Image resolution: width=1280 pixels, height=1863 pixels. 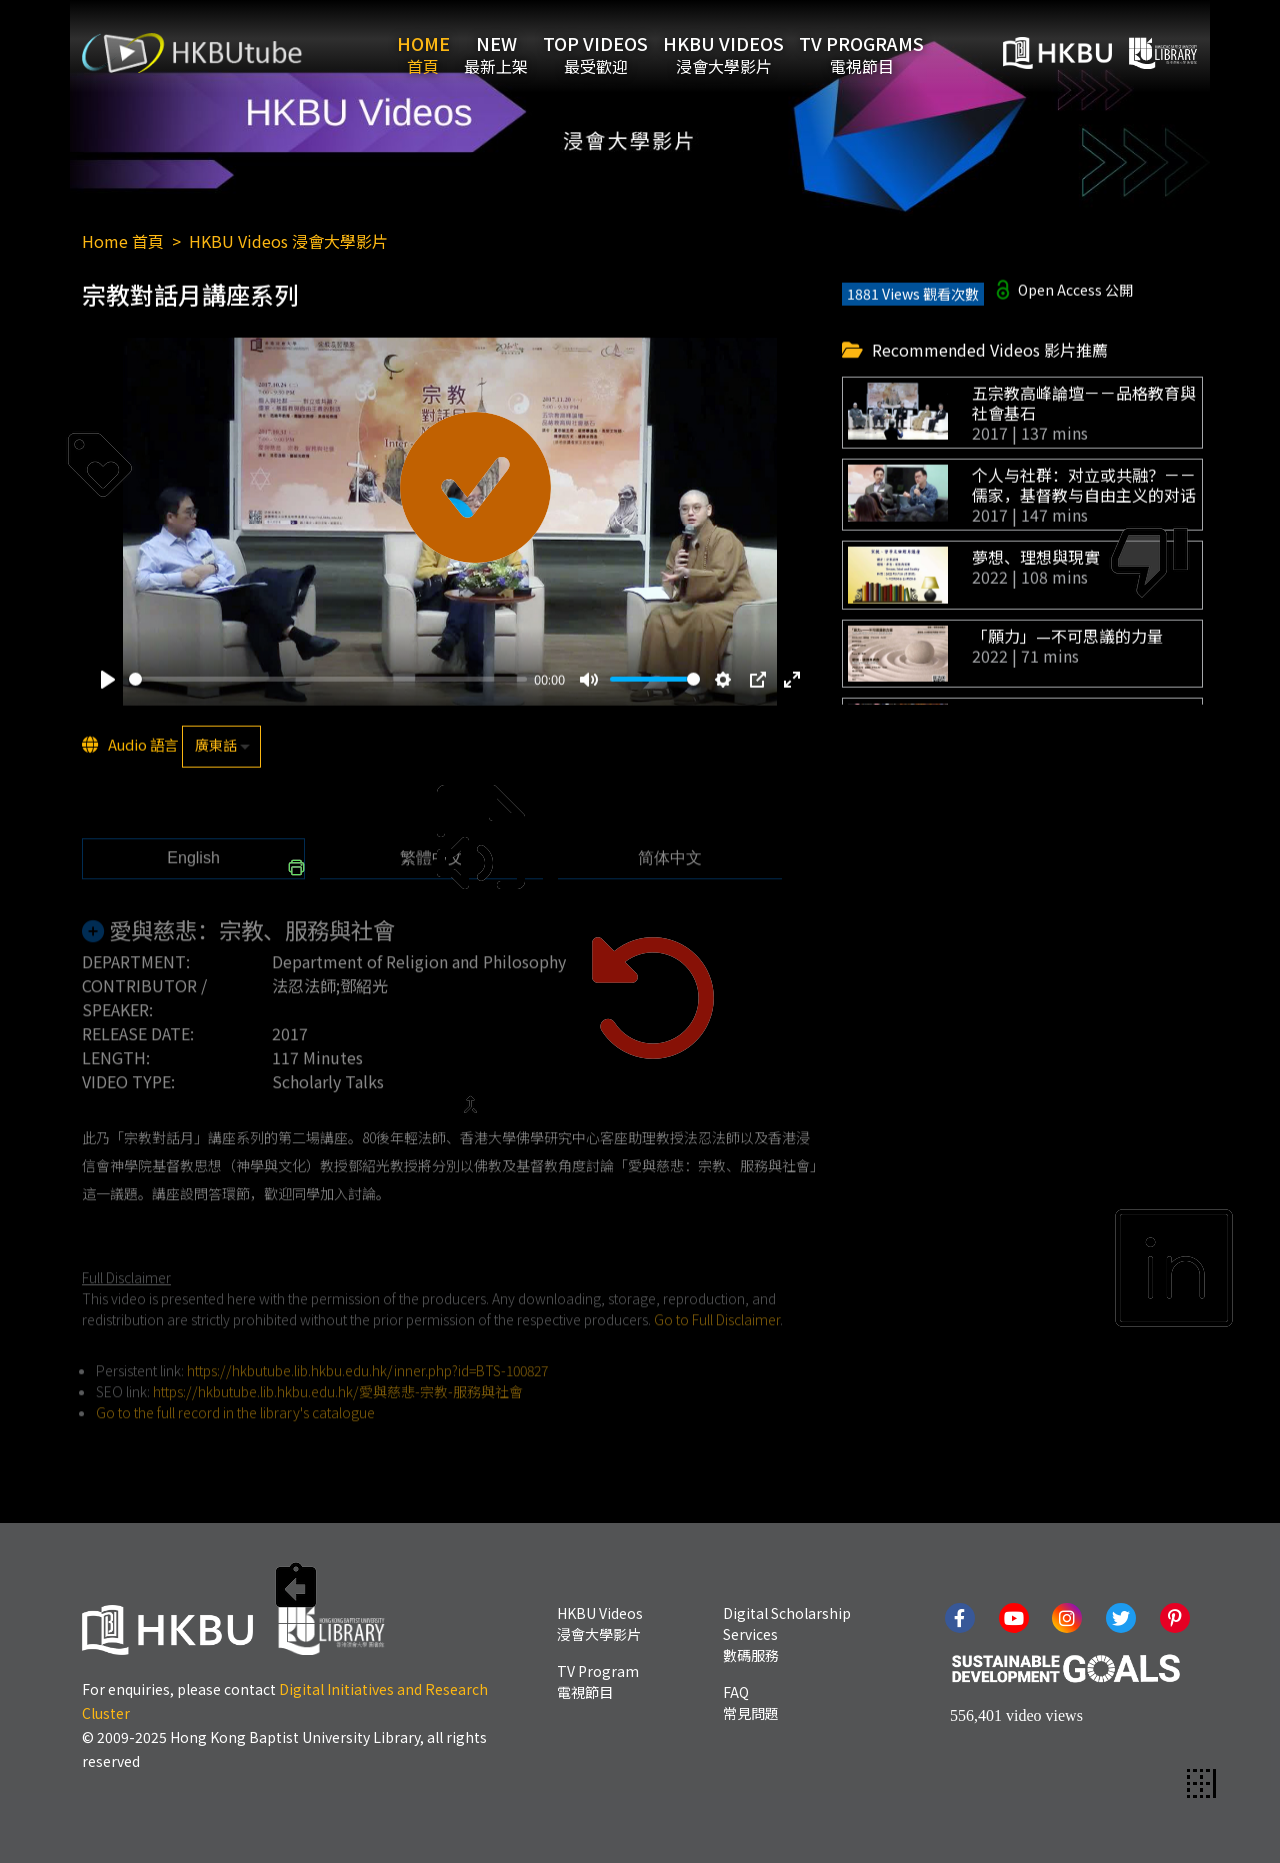 What do you see at coordinates (1149, 559) in the screenshot?
I see `dislike or downvote content` at bounding box center [1149, 559].